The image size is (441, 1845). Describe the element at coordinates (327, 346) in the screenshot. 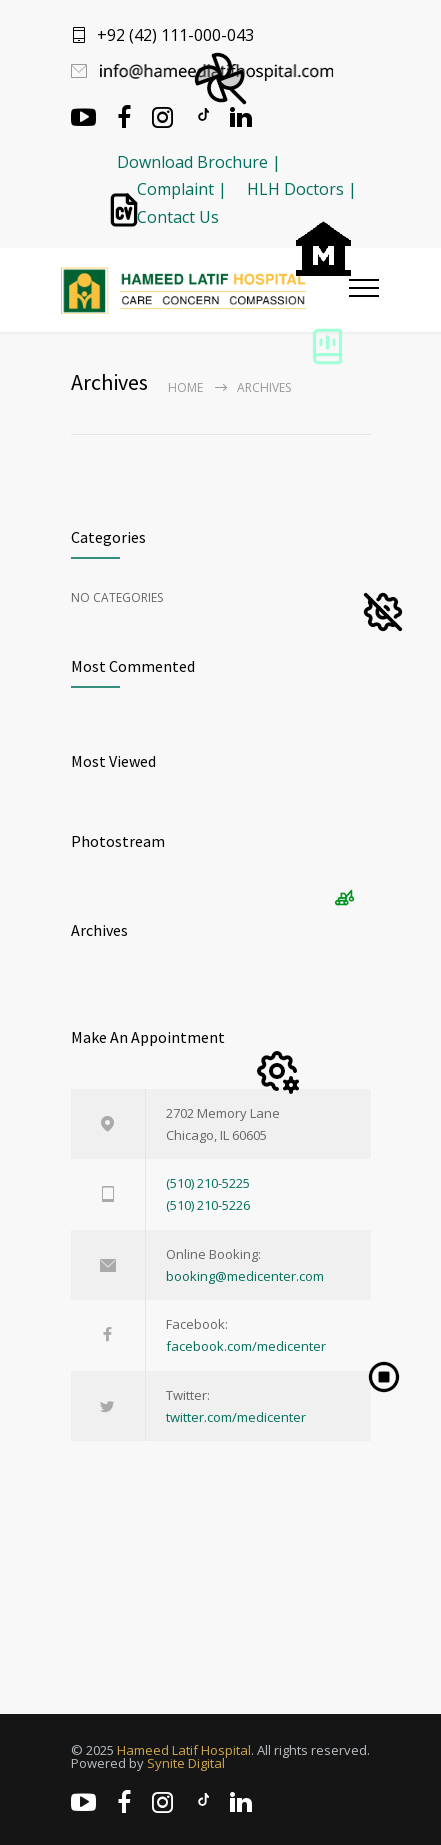

I see `access audiobook library` at that location.